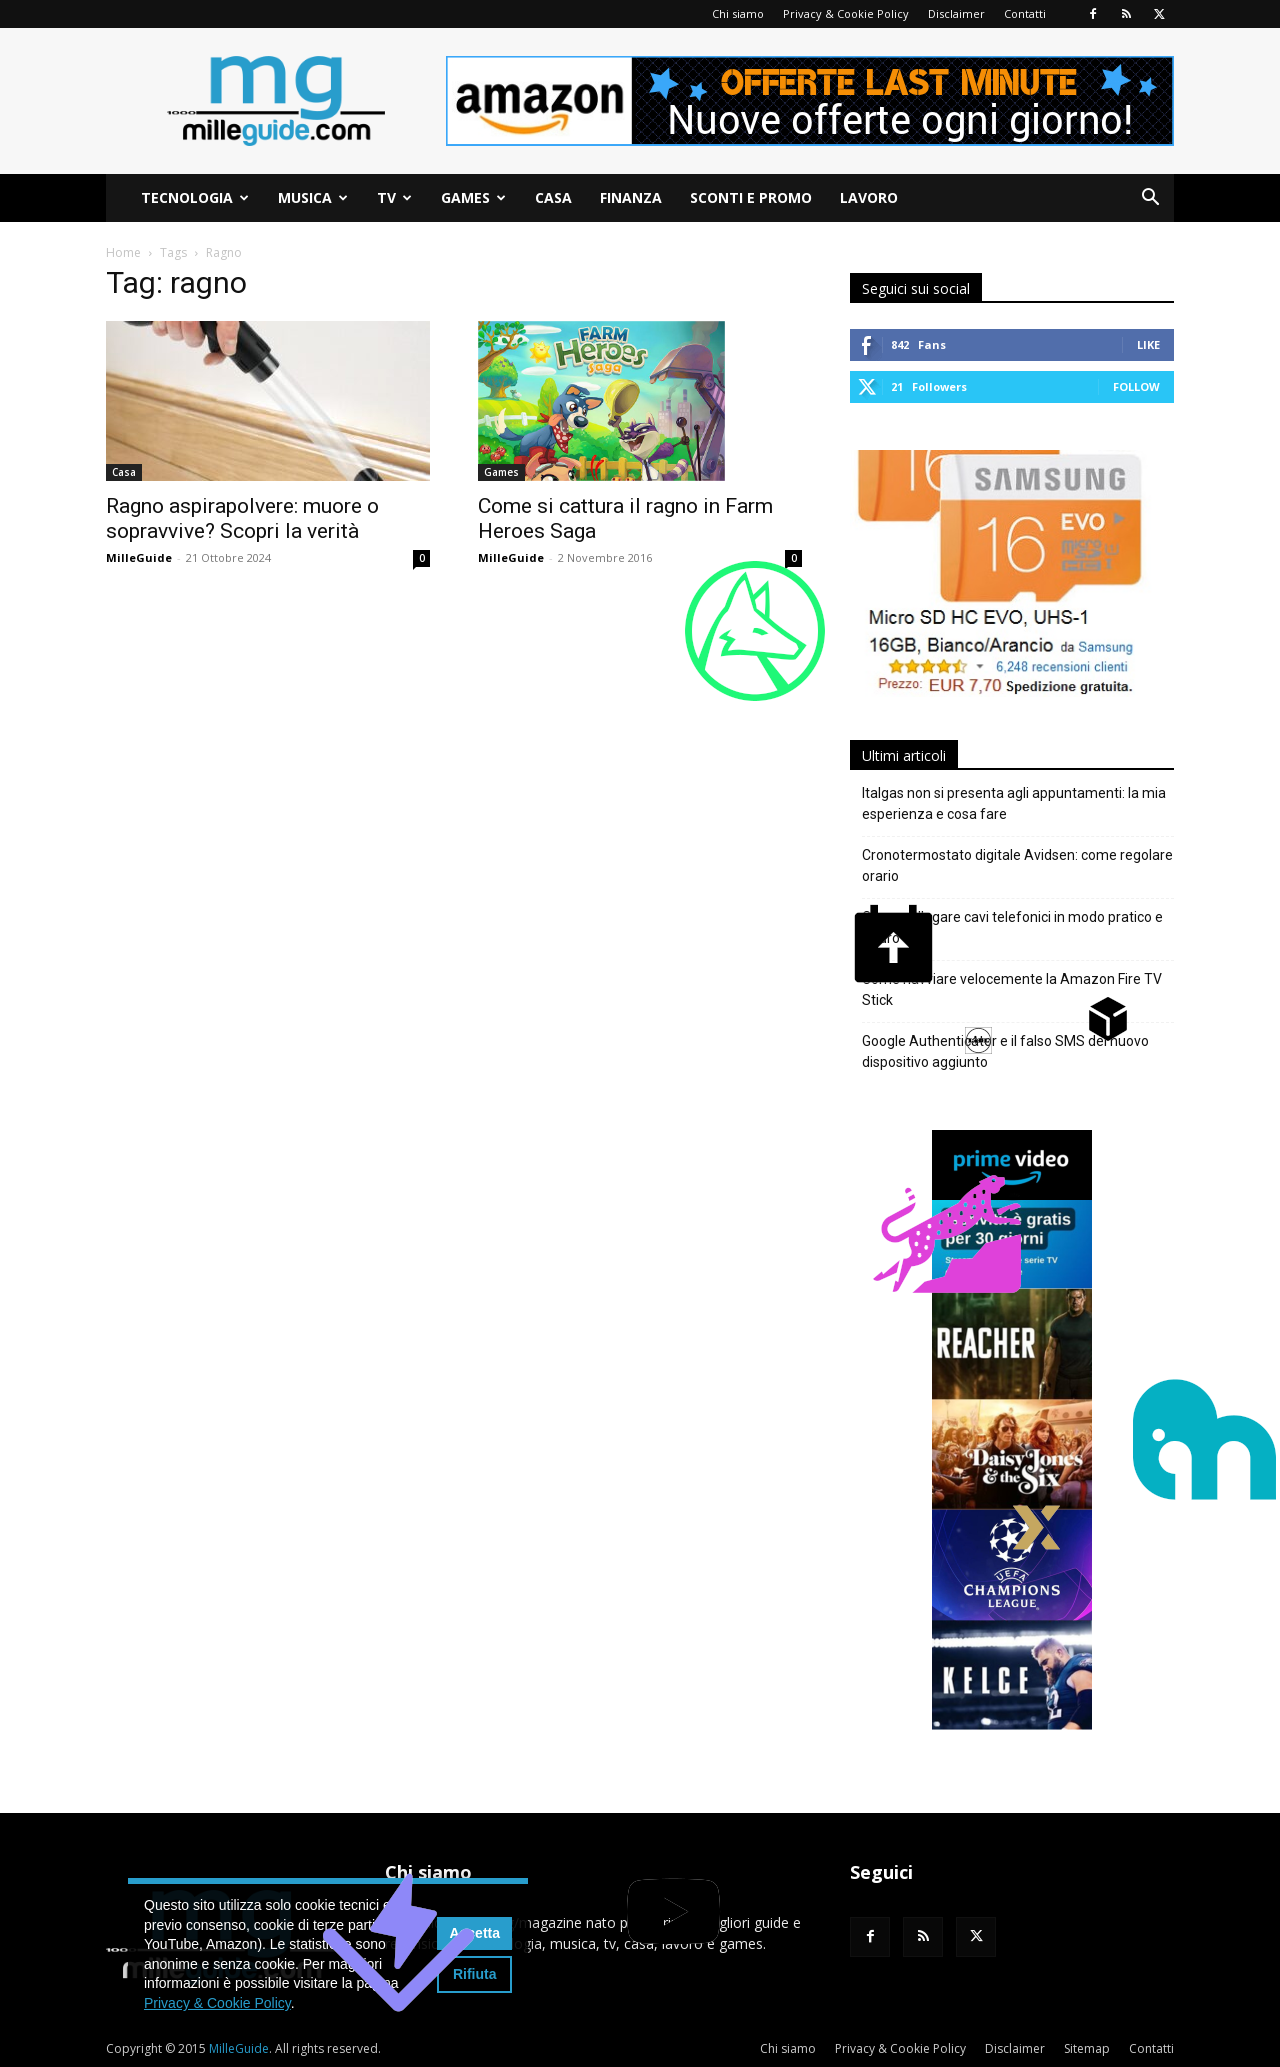  What do you see at coordinates (673, 1911) in the screenshot?
I see `open YouTube app` at bounding box center [673, 1911].